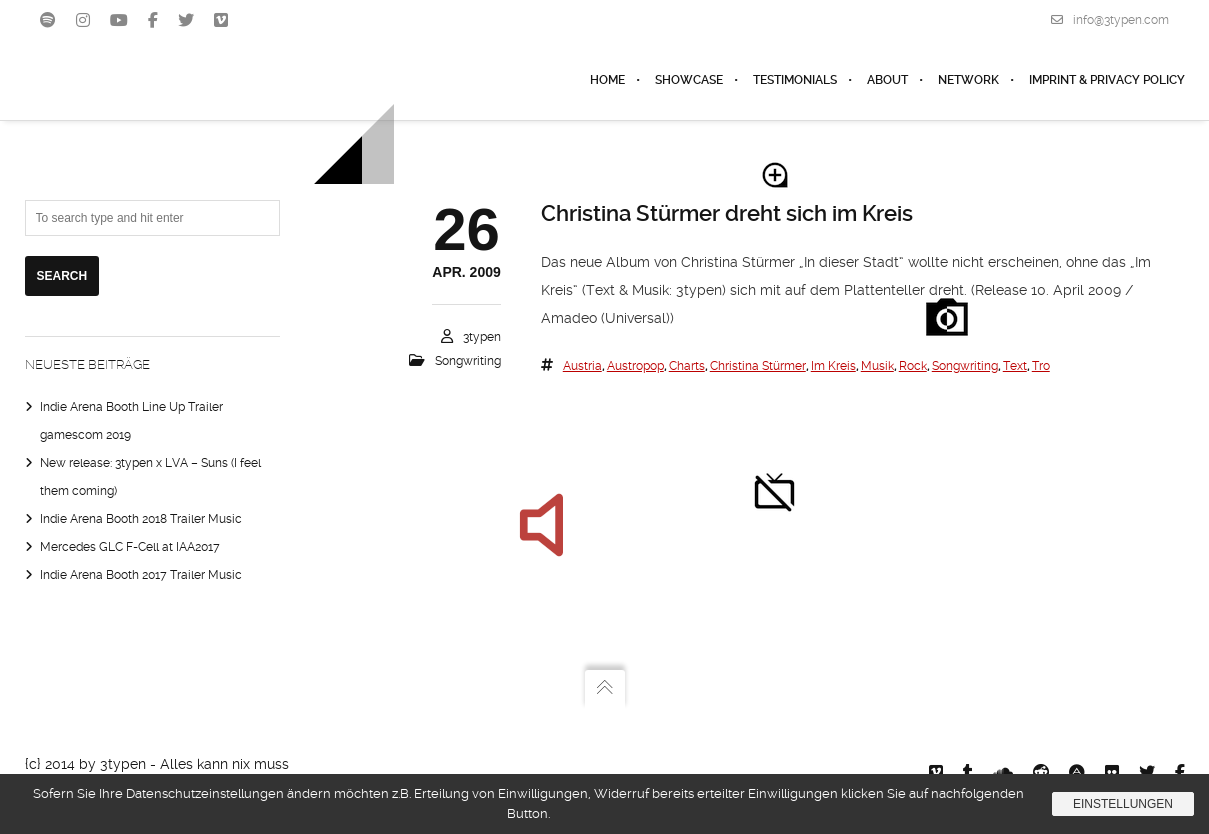  I want to click on adjust volume settings, so click(563, 525).